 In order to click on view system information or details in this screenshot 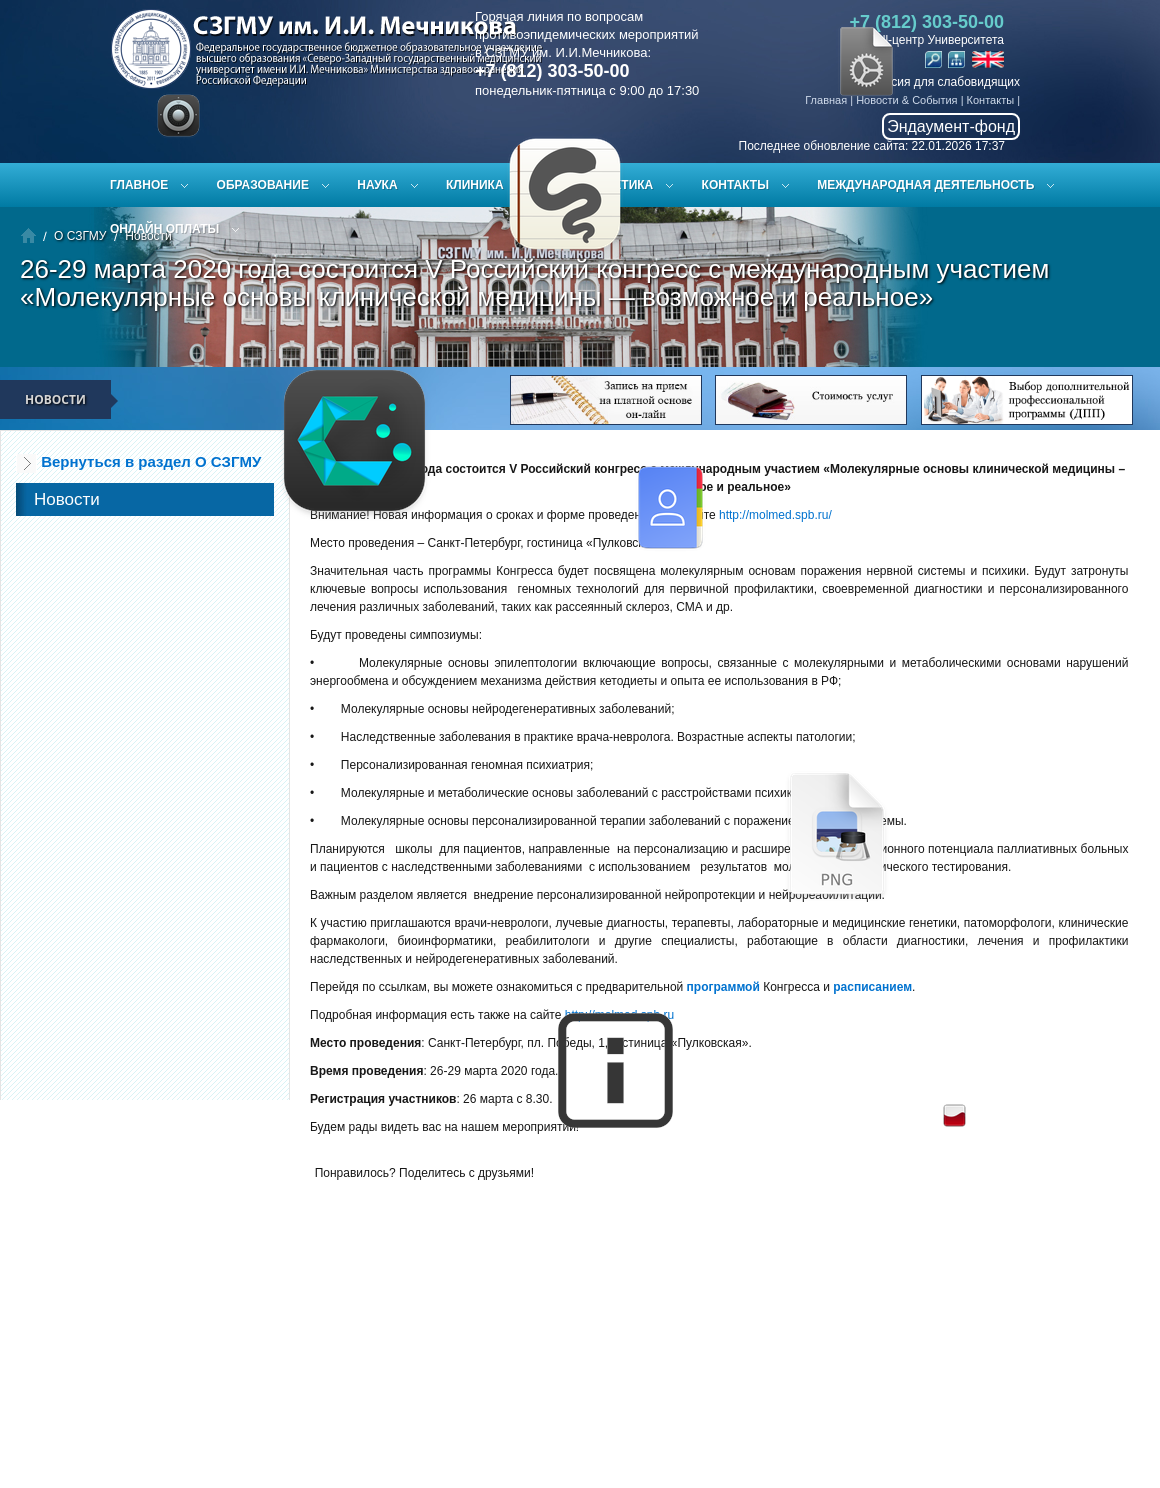, I will do `click(615, 1070)`.